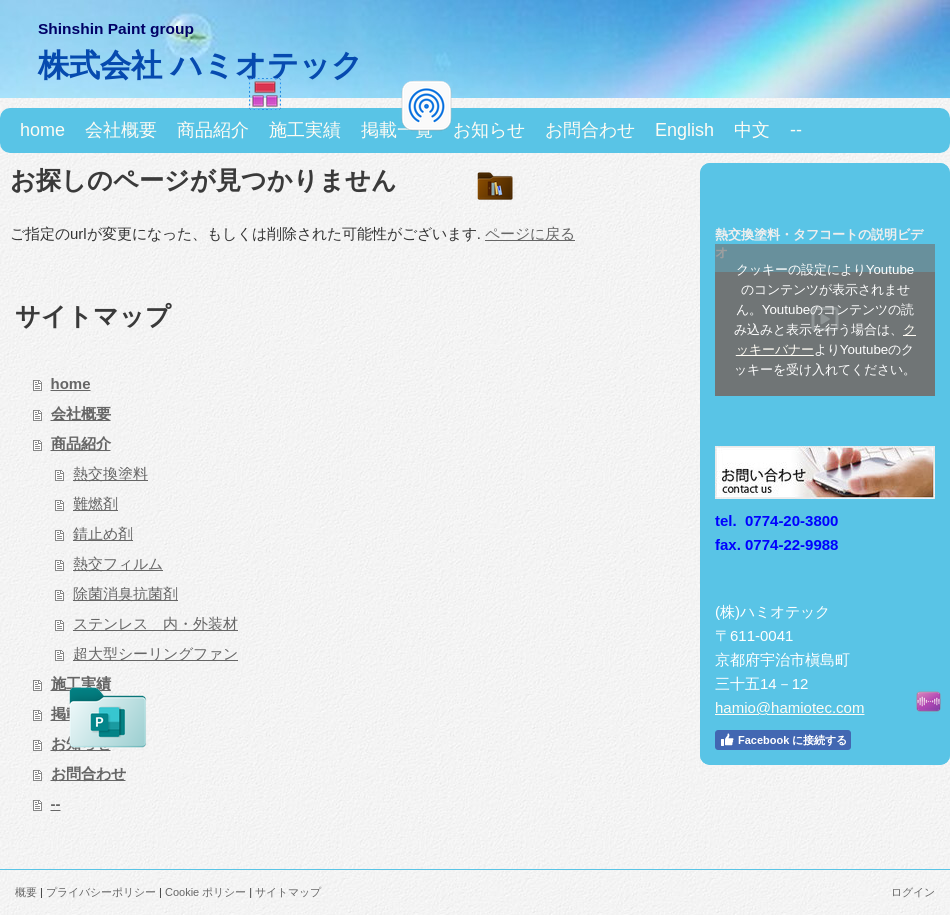 The image size is (950, 915). I want to click on open calibre e-book library folder, so click(495, 187).